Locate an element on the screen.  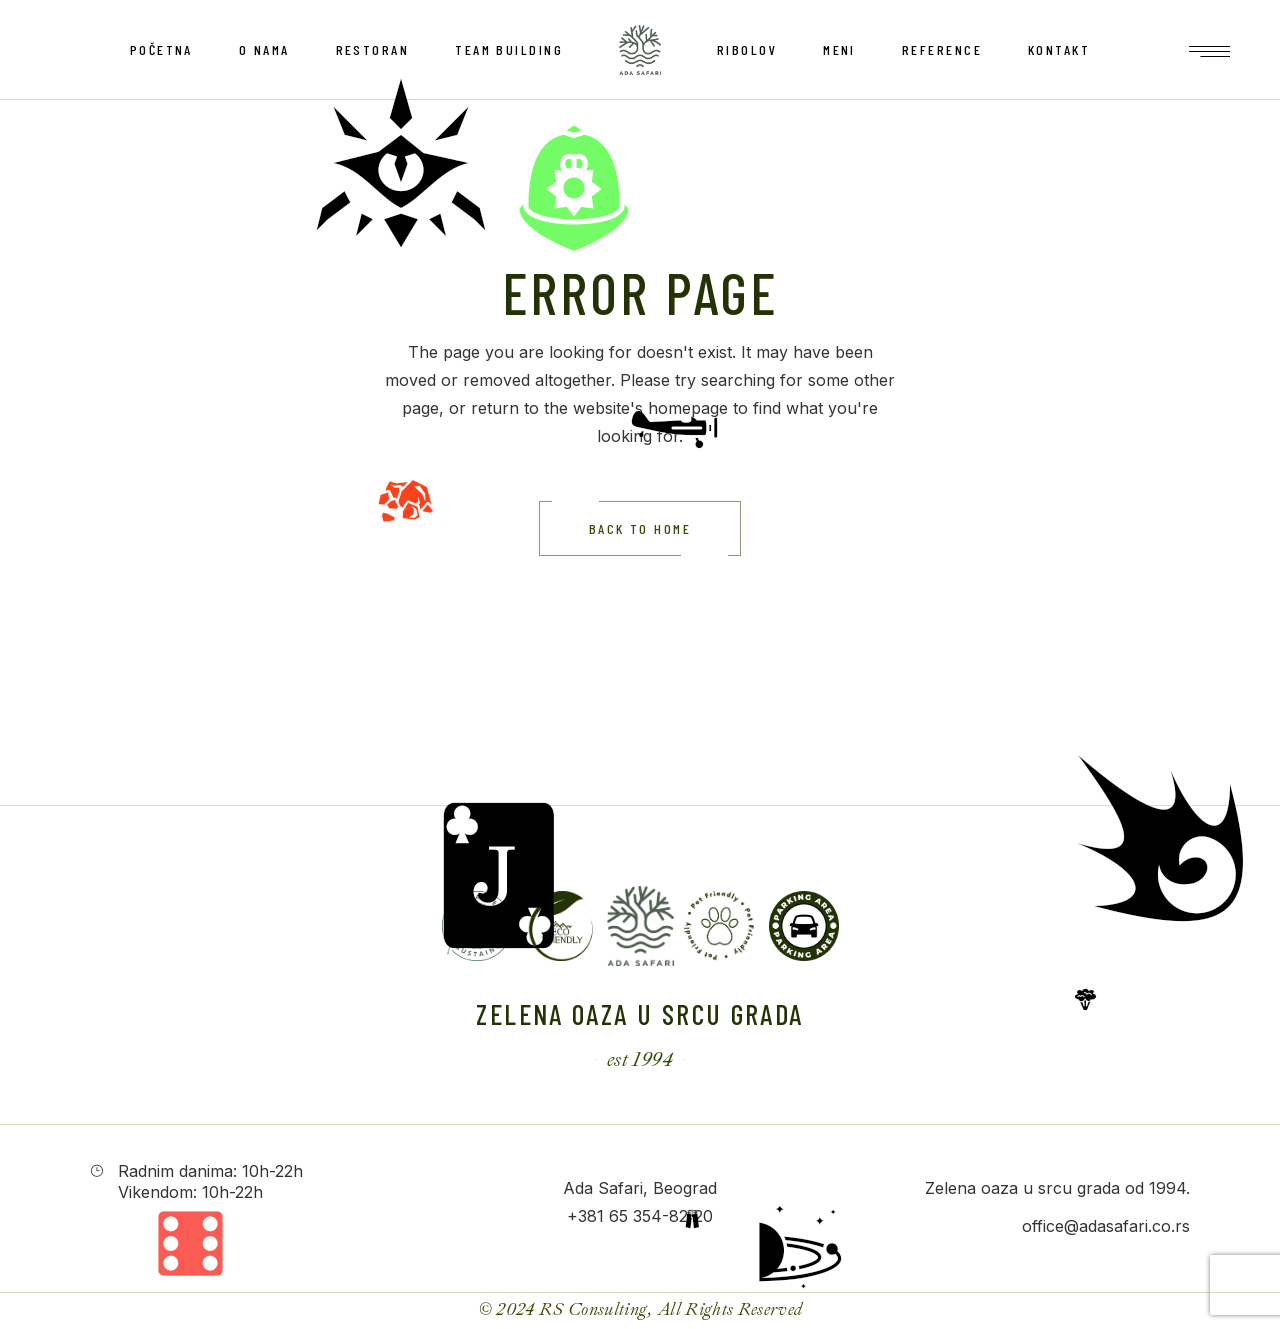
browse pants or bottoms in a clothing app is located at coordinates (692, 1219).